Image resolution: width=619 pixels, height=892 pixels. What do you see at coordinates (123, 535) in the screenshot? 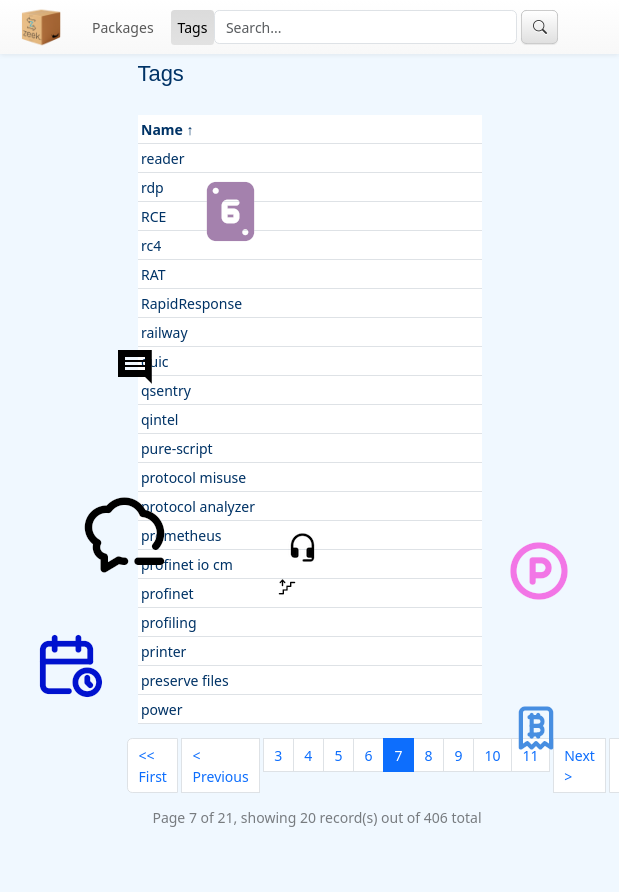
I see `remove a message or conversation` at bounding box center [123, 535].